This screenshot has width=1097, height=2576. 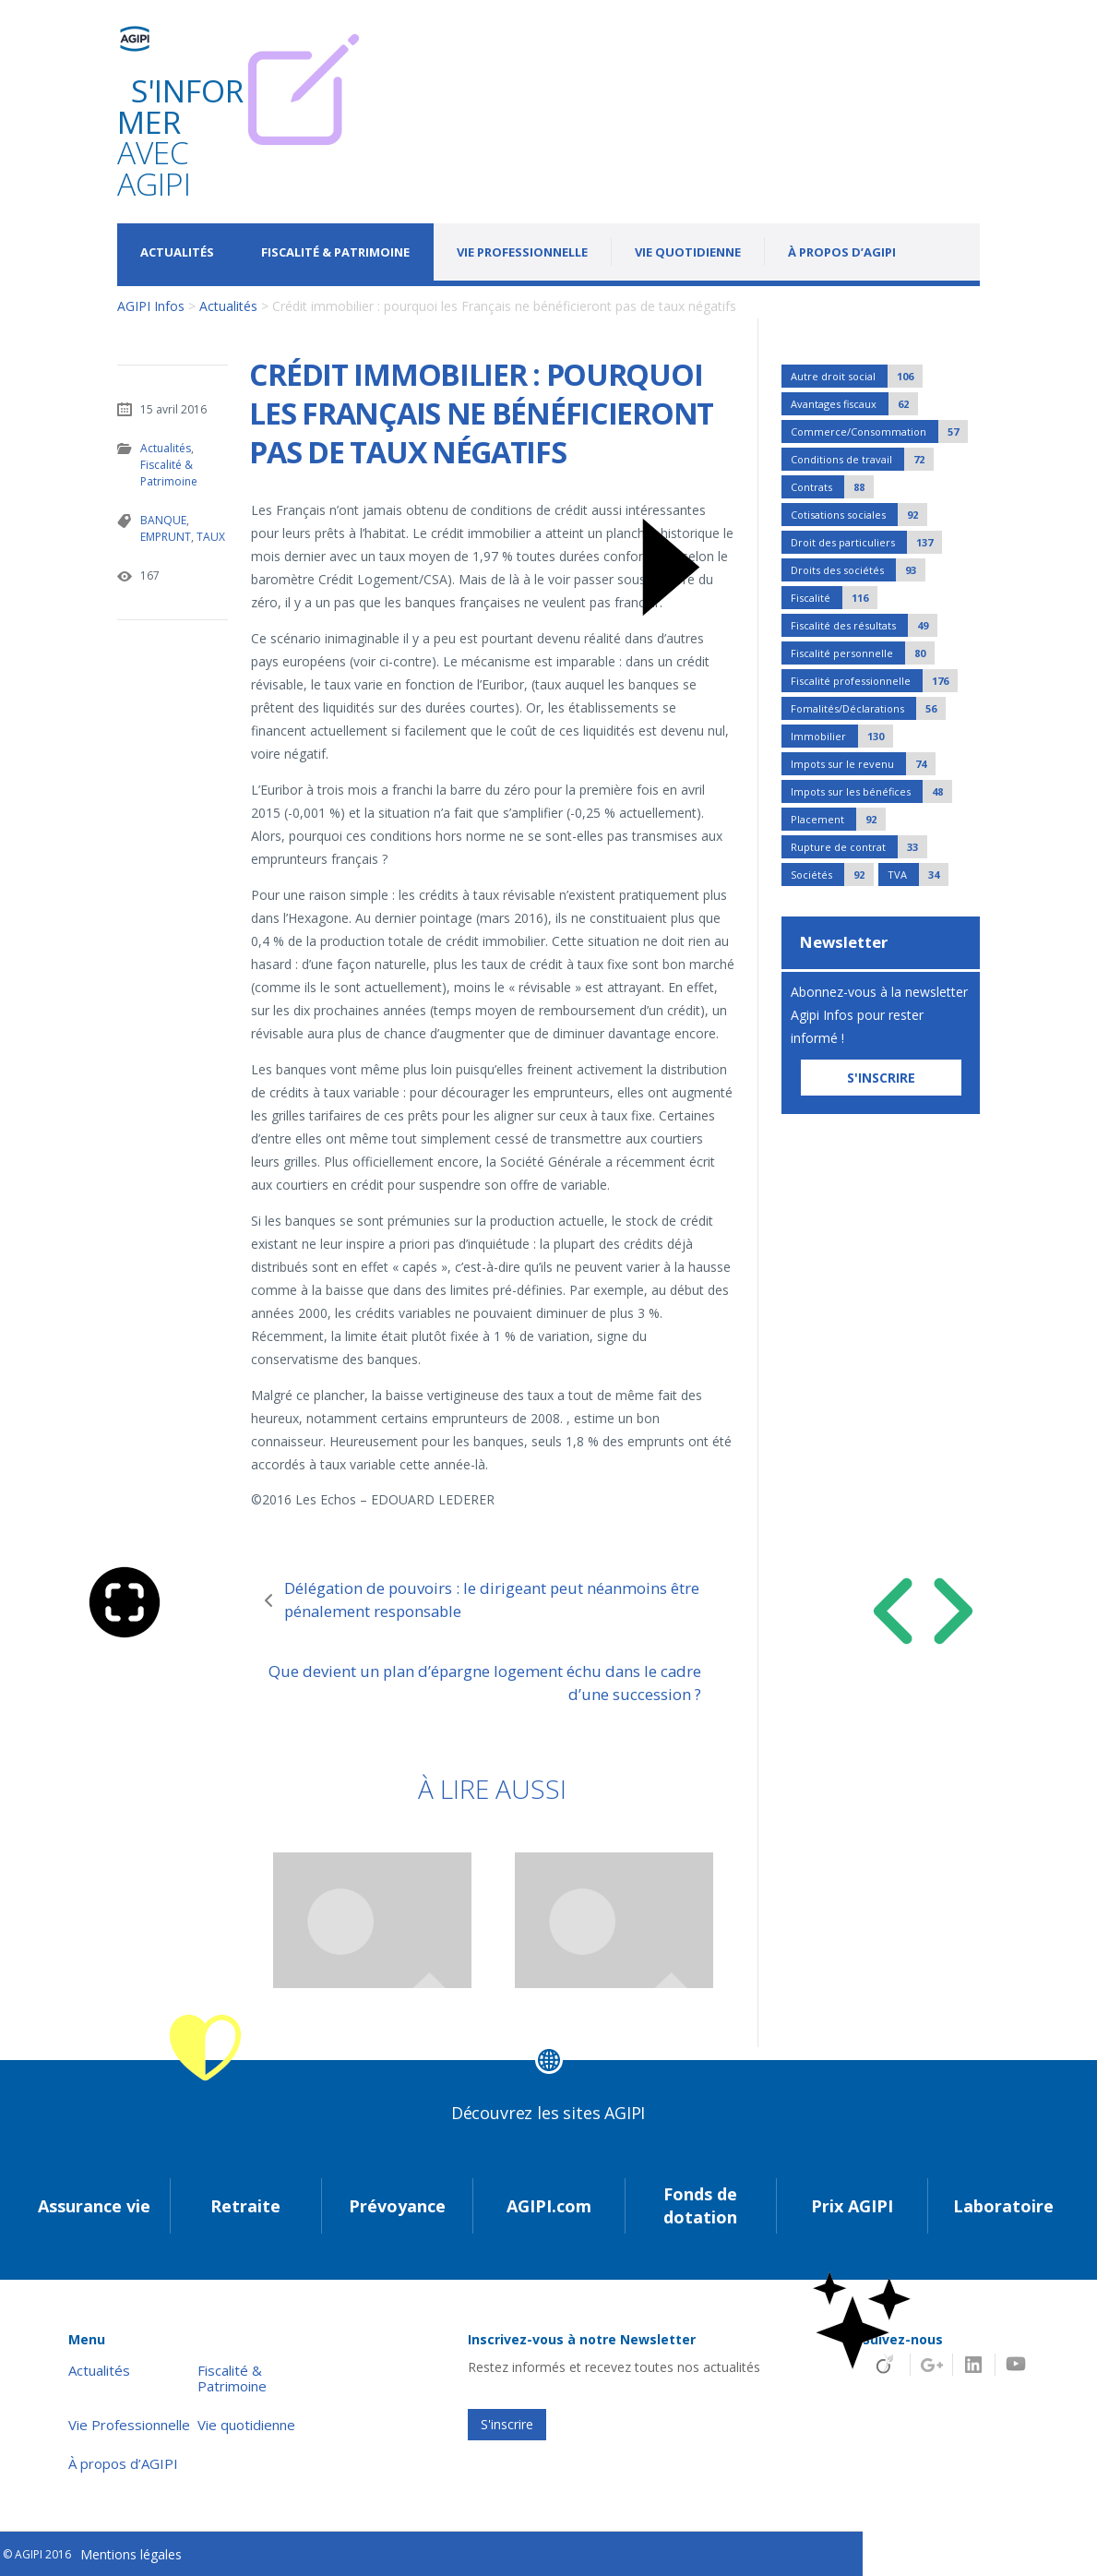 What do you see at coordinates (125, 1602) in the screenshot?
I see `tap to scan a QR code or barcode` at bounding box center [125, 1602].